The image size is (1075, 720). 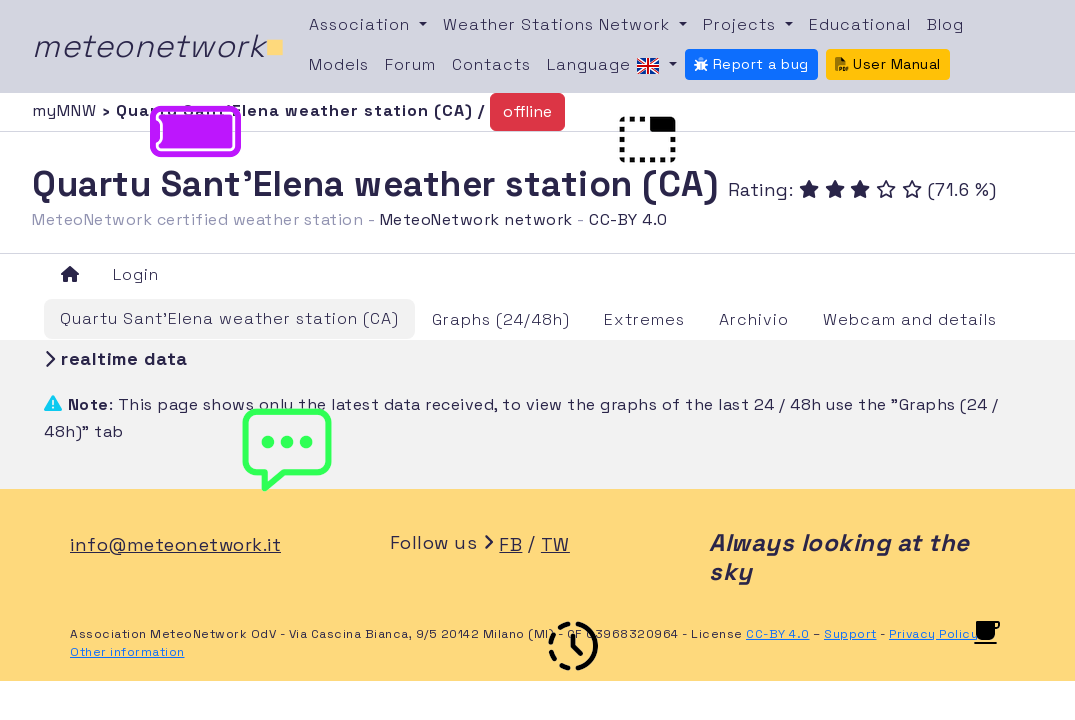 What do you see at coordinates (987, 633) in the screenshot?
I see `find nearby coffee shops or cafes` at bounding box center [987, 633].